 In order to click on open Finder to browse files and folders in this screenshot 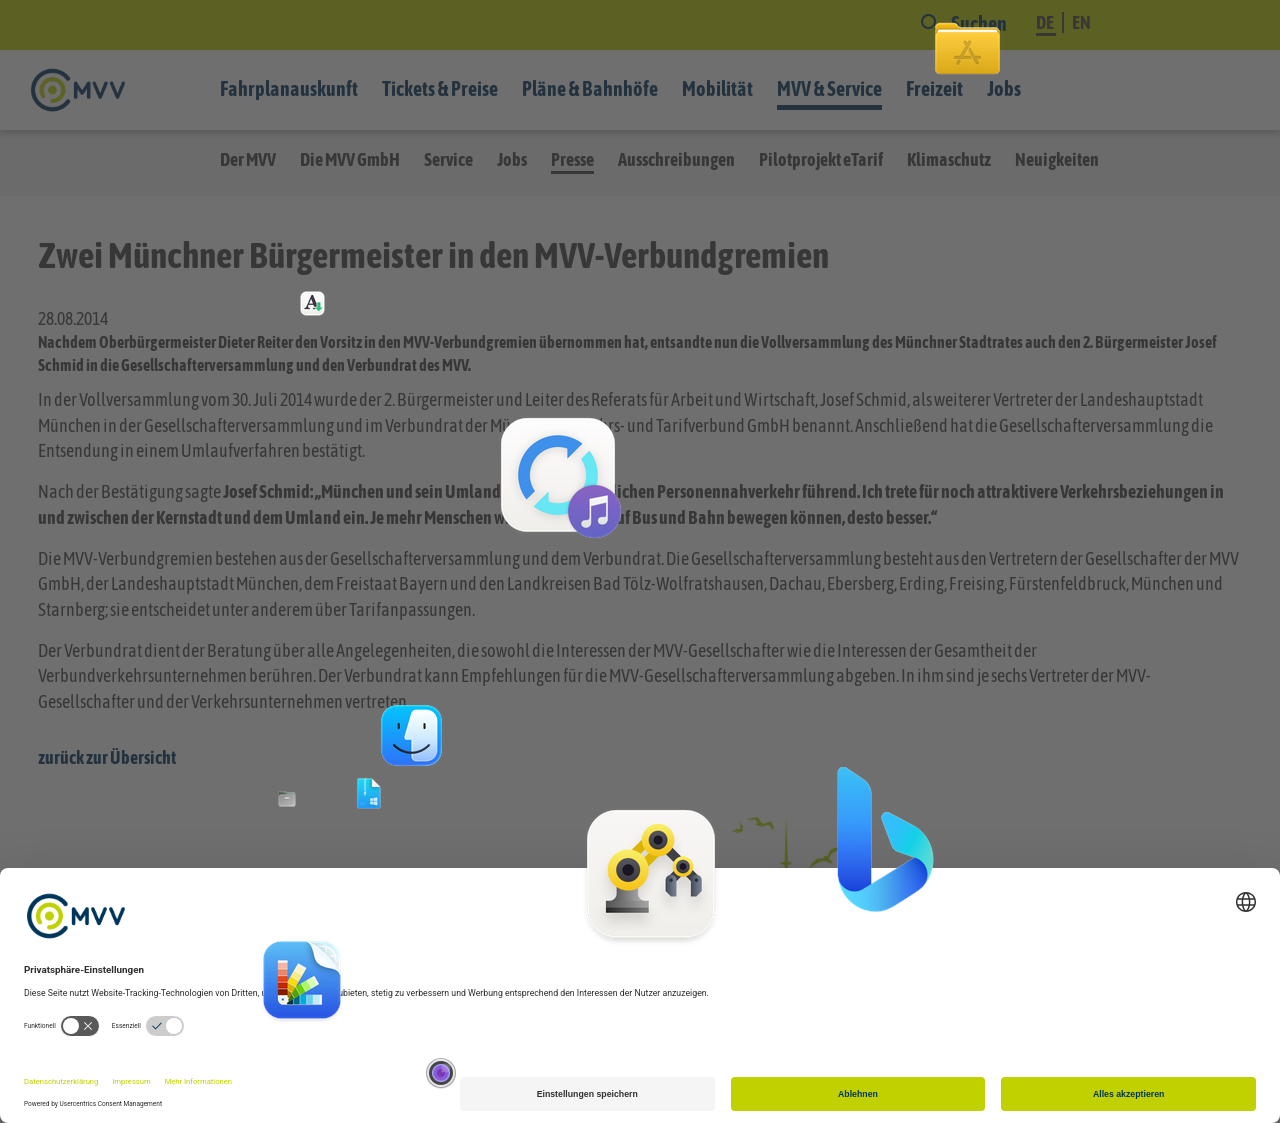, I will do `click(411, 735)`.